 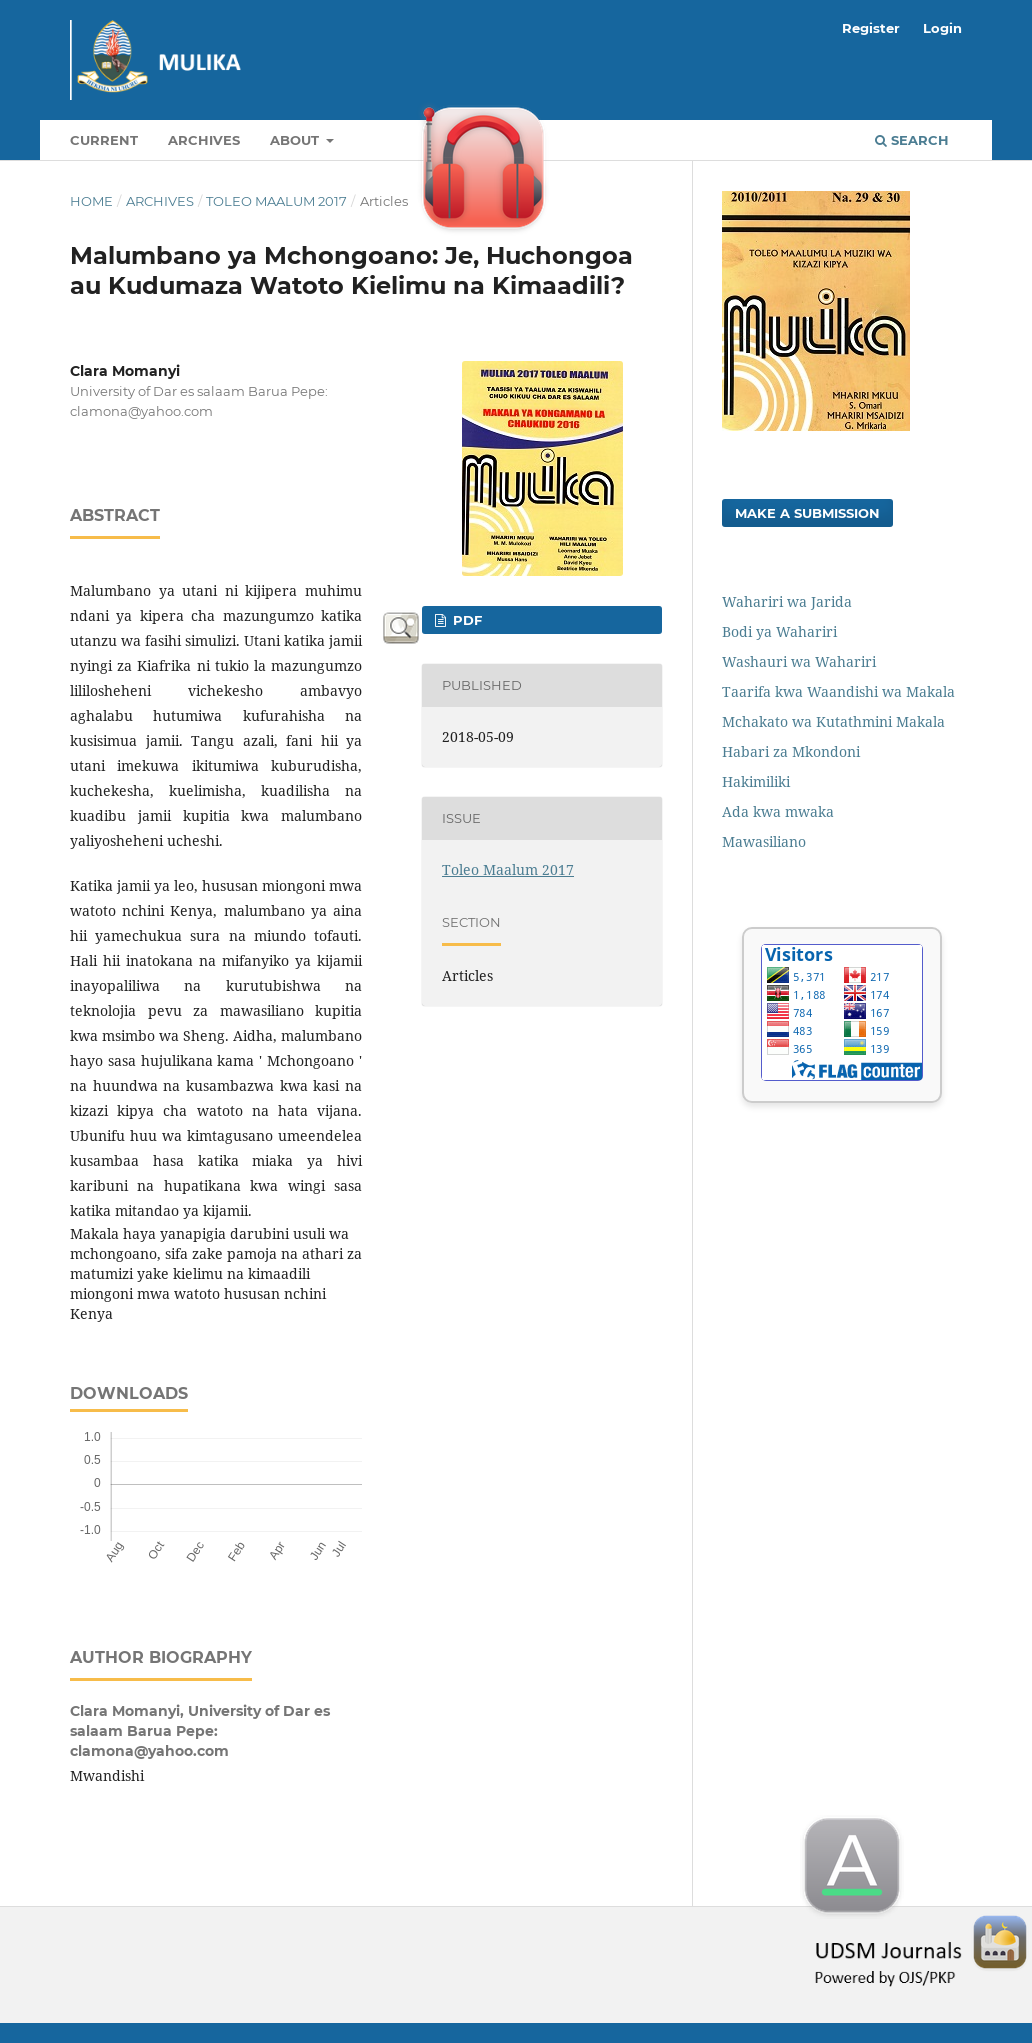 What do you see at coordinates (483, 167) in the screenshot?
I see `open audio sharing app` at bounding box center [483, 167].